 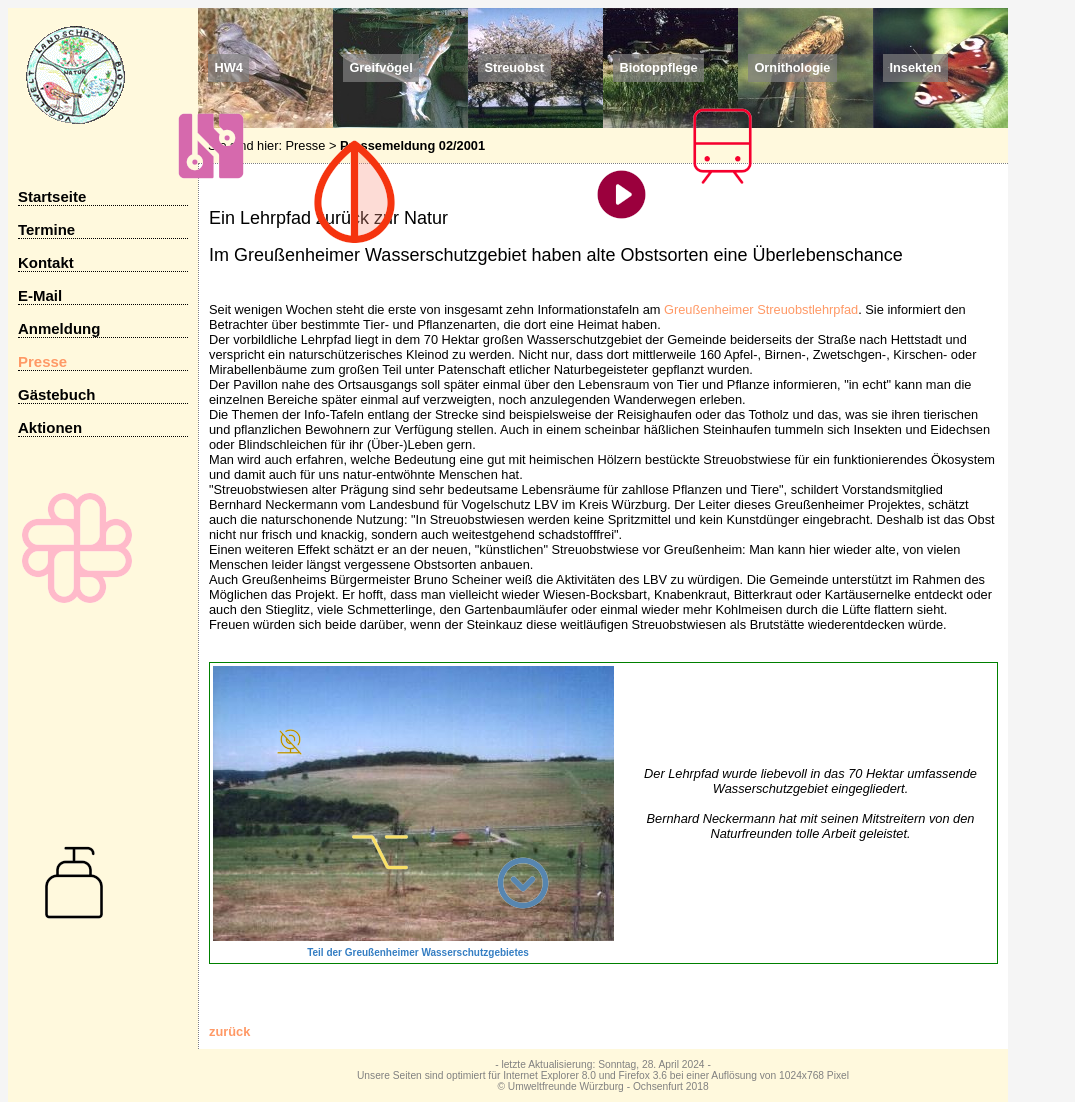 What do you see at coordinates (77, 548) in the screenshot?
I see `open slack` at bounding box center [77, 548].